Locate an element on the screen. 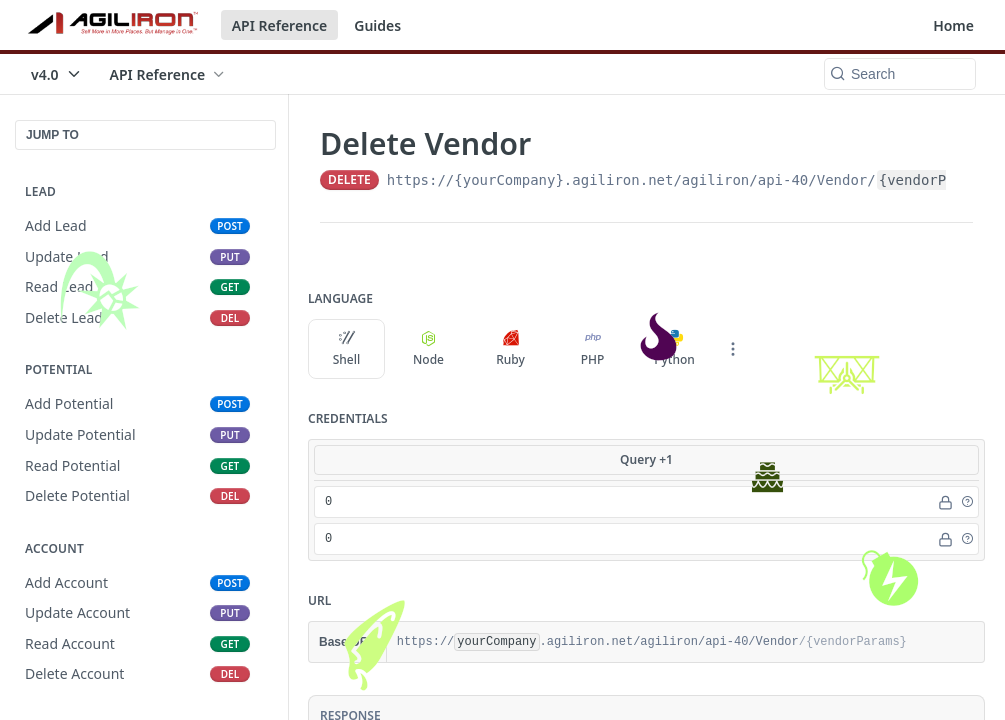 This screenshot has width=1005, height=720. view cake or bakery options is located at coordinates (767, 475).